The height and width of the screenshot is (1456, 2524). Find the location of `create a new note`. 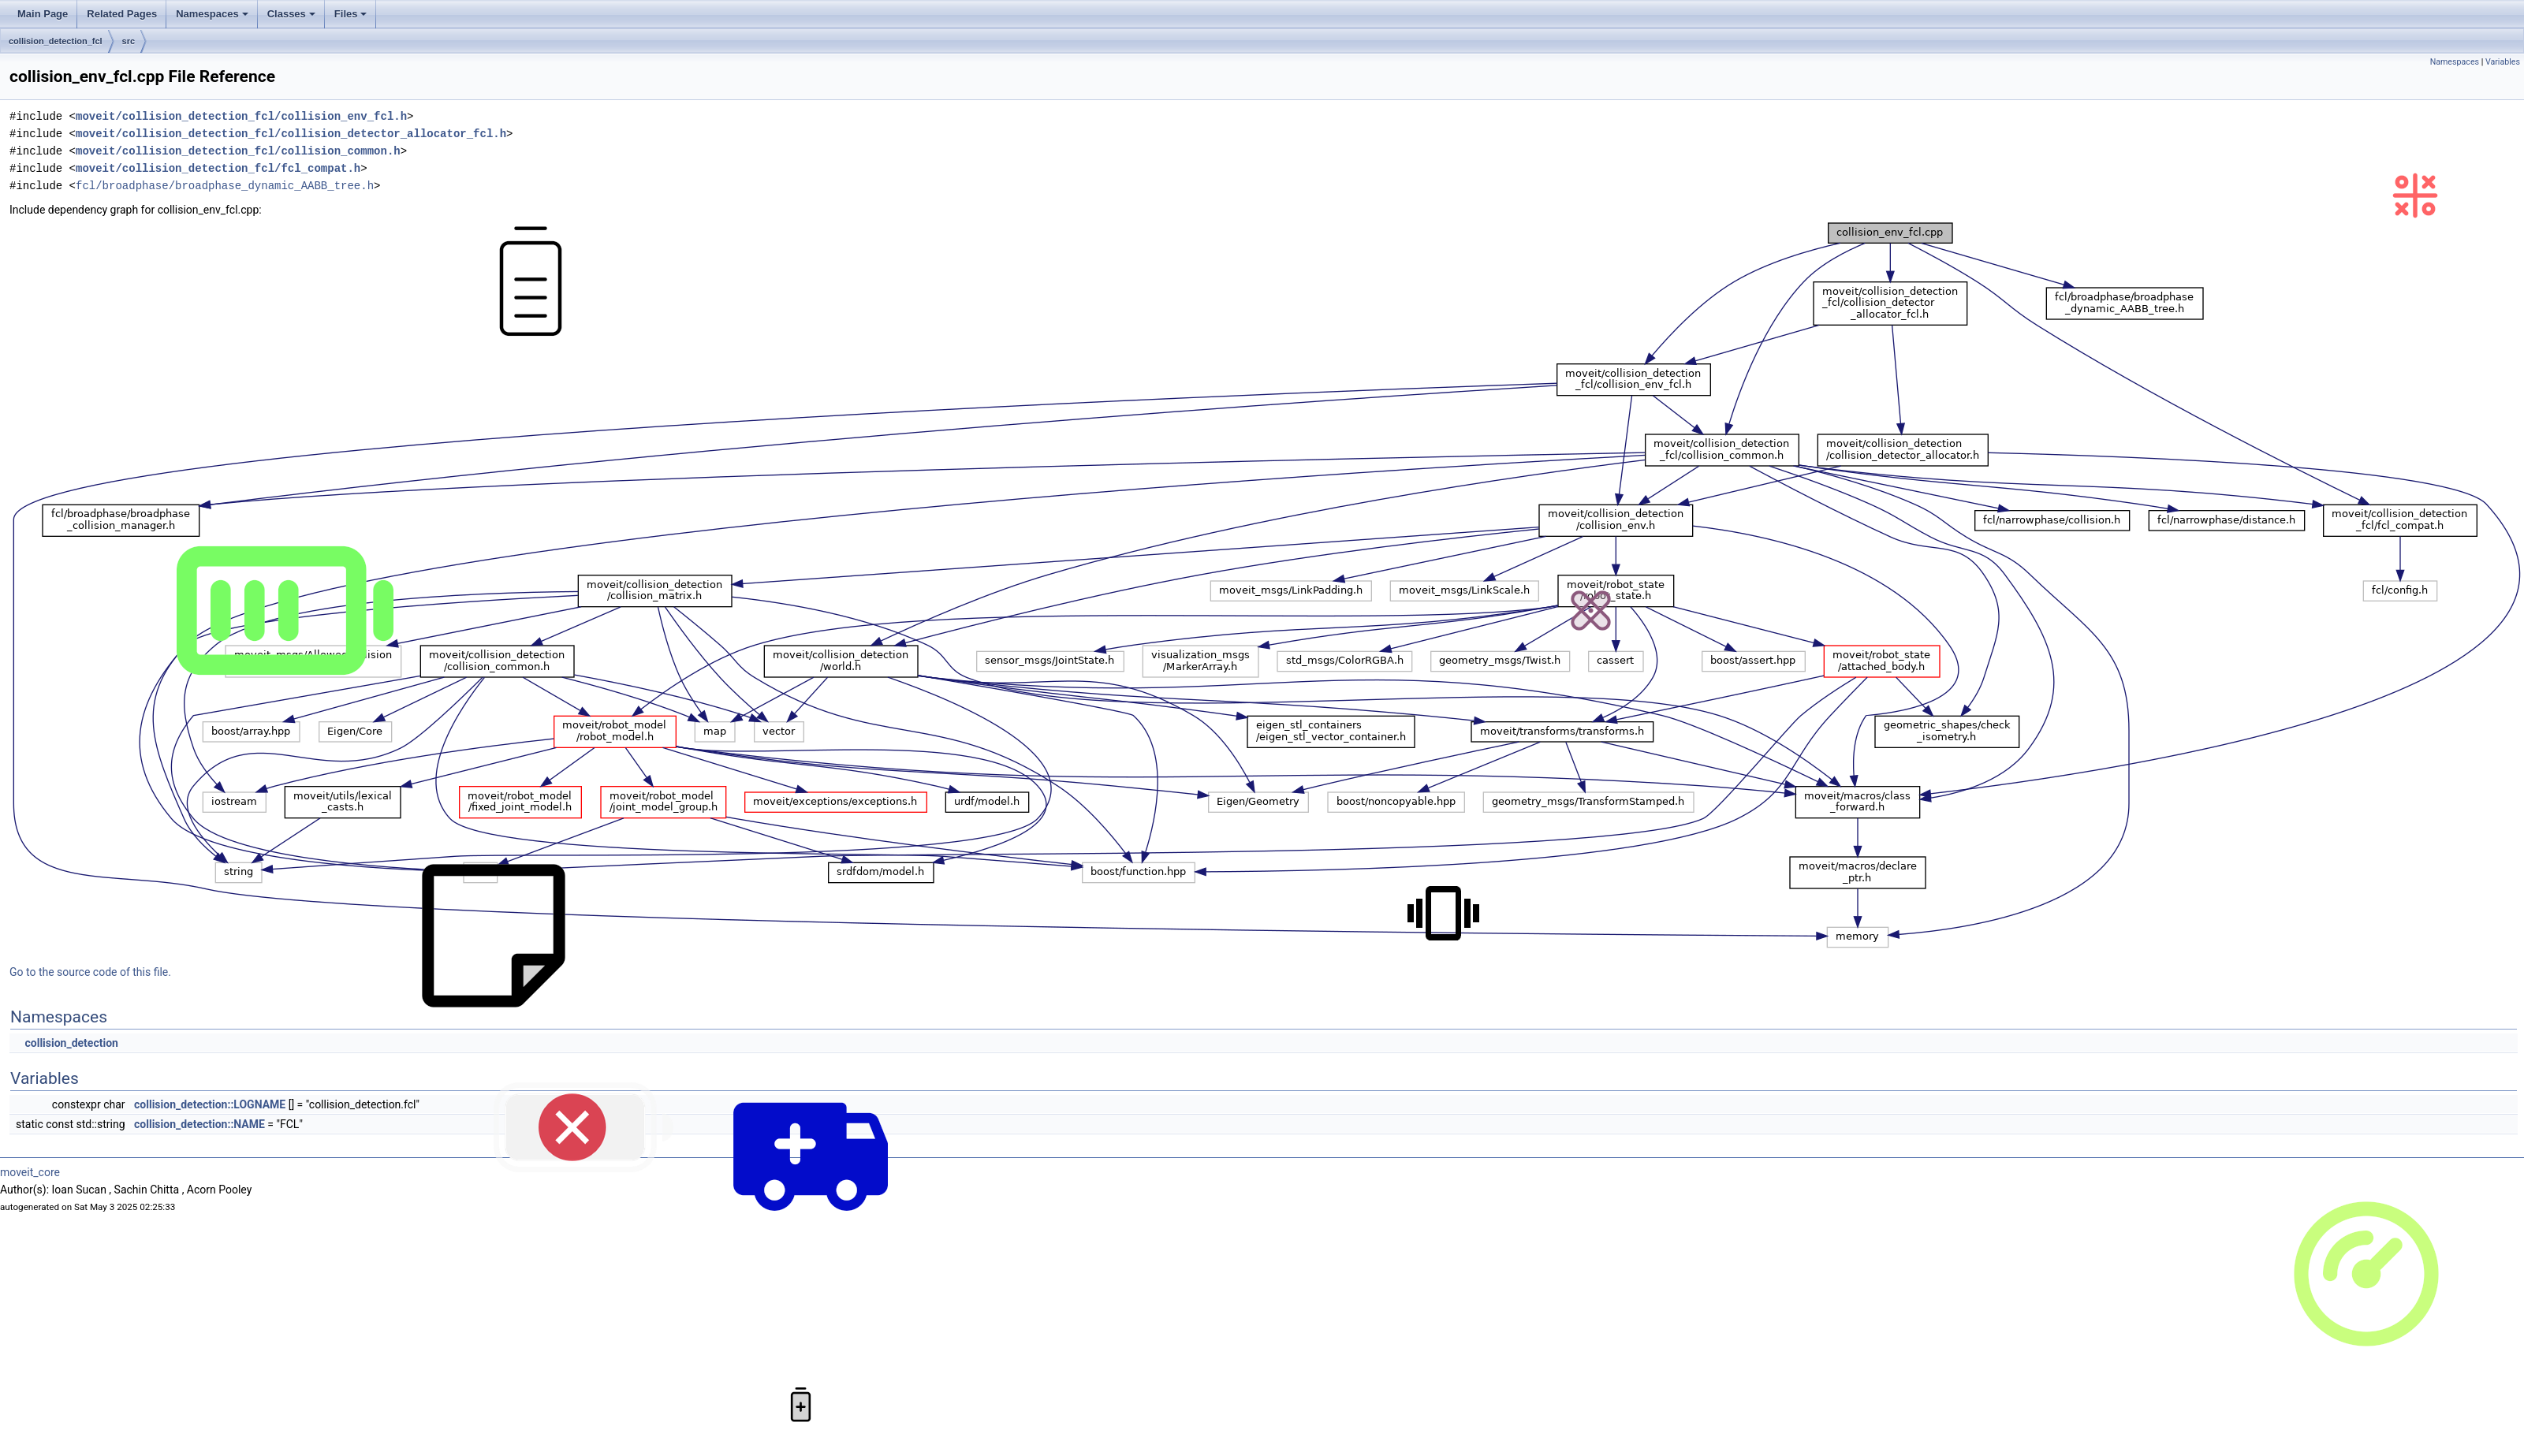

create a new note is located at coordinates (494, 936).